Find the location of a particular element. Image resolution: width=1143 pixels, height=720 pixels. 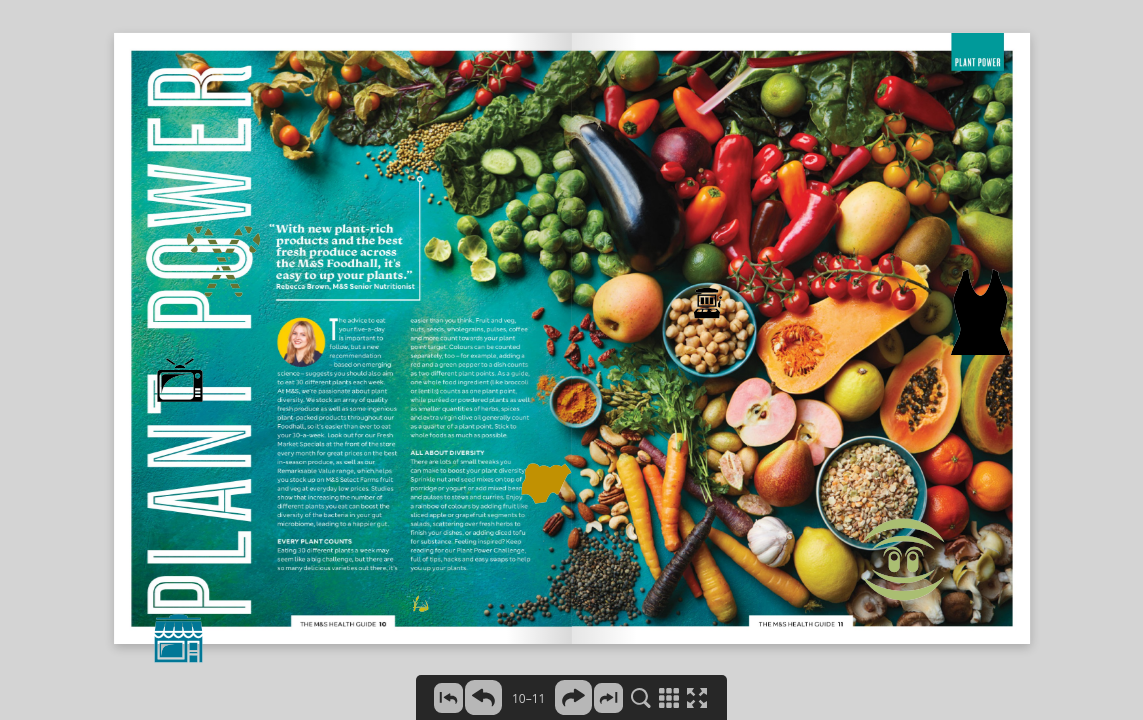

open slot machine game is located at coordinates (707, 303).